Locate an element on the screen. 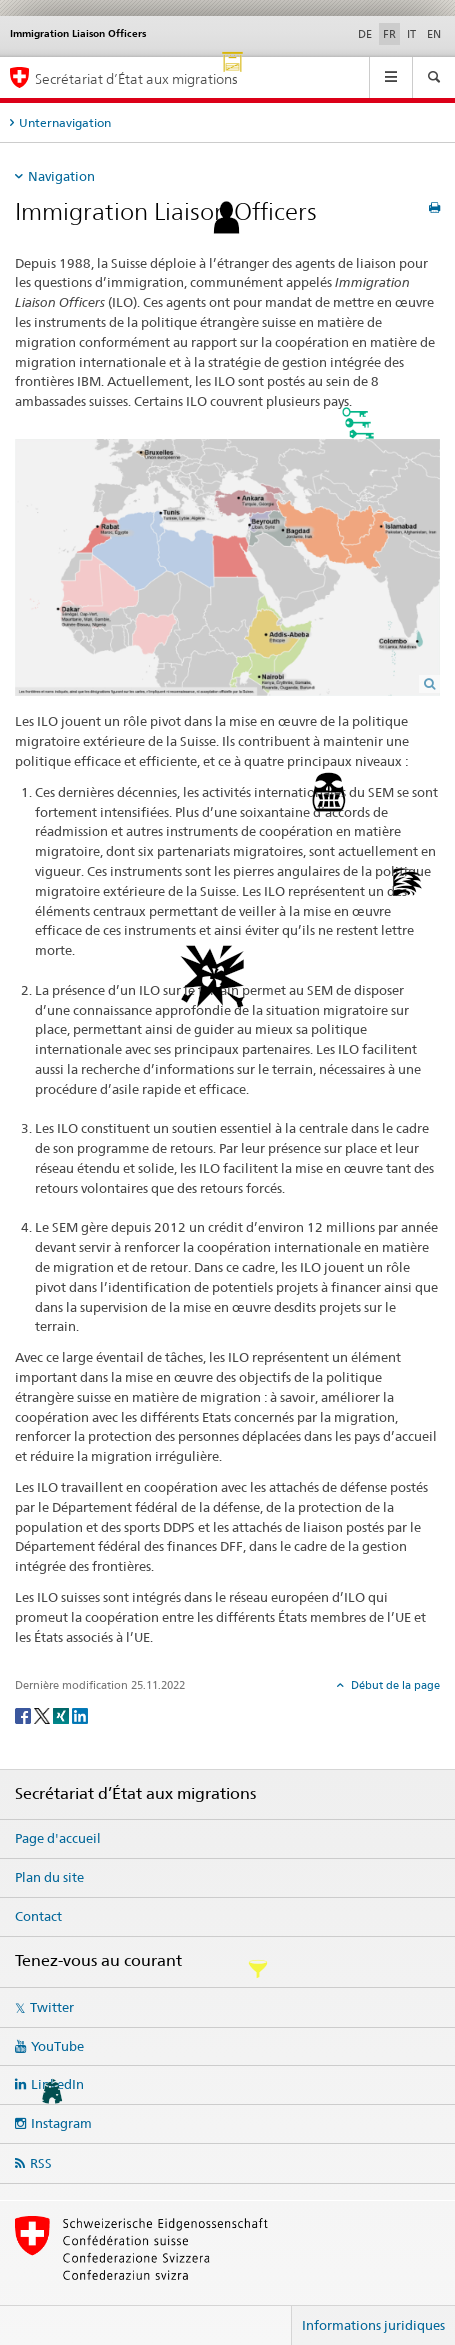 Image resolution: width=455 pixels, height=2345 pixels. select a totem or tribal-themed game element is located at coordinates (329, 792).